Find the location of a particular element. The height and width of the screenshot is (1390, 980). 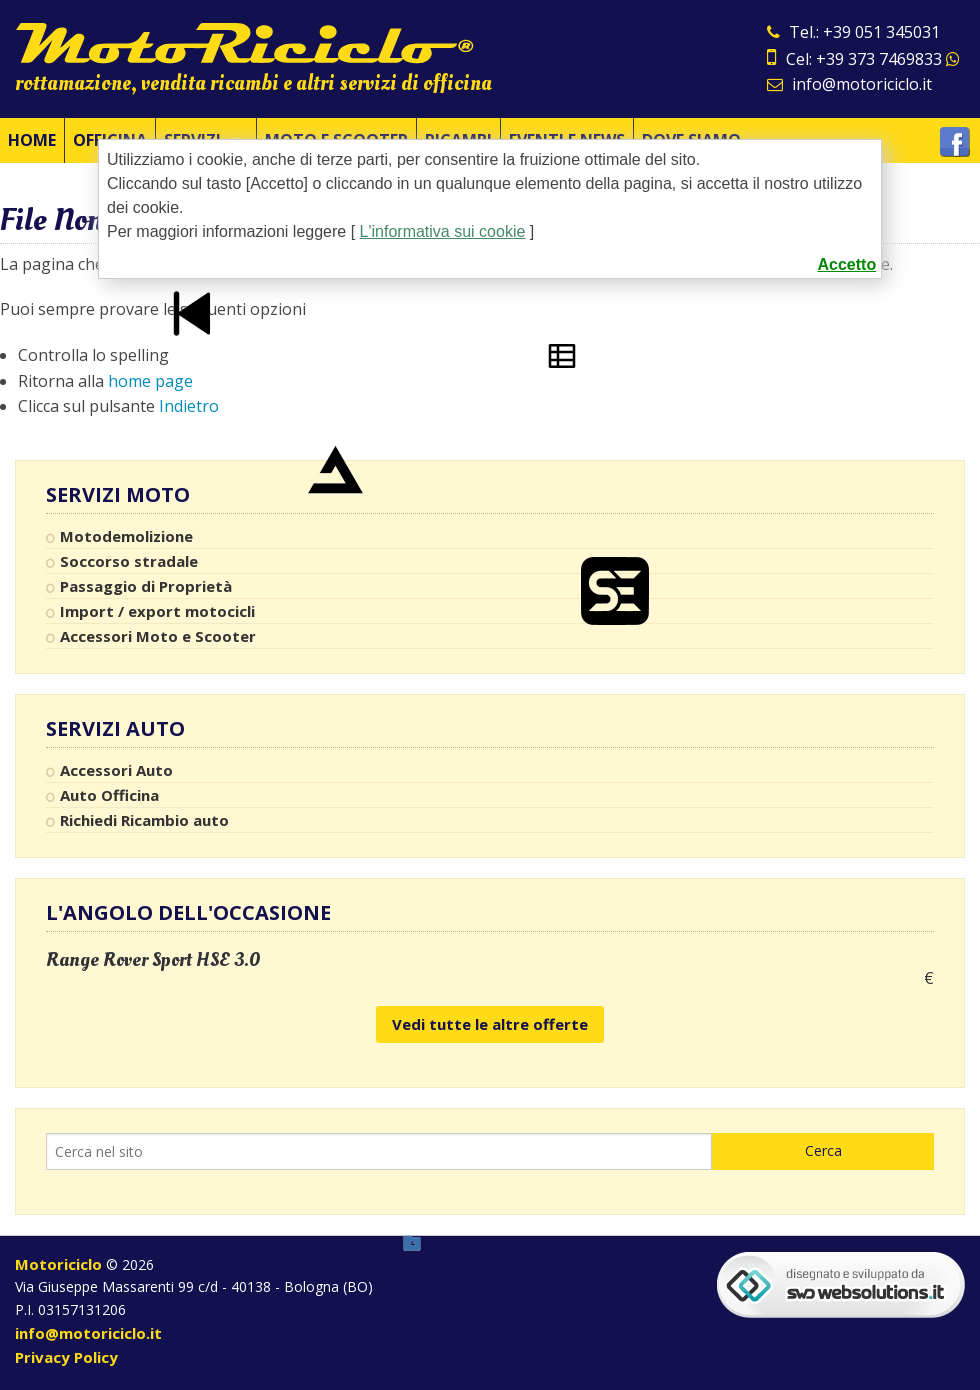

switch to table view is located at coordinates (562, 356).